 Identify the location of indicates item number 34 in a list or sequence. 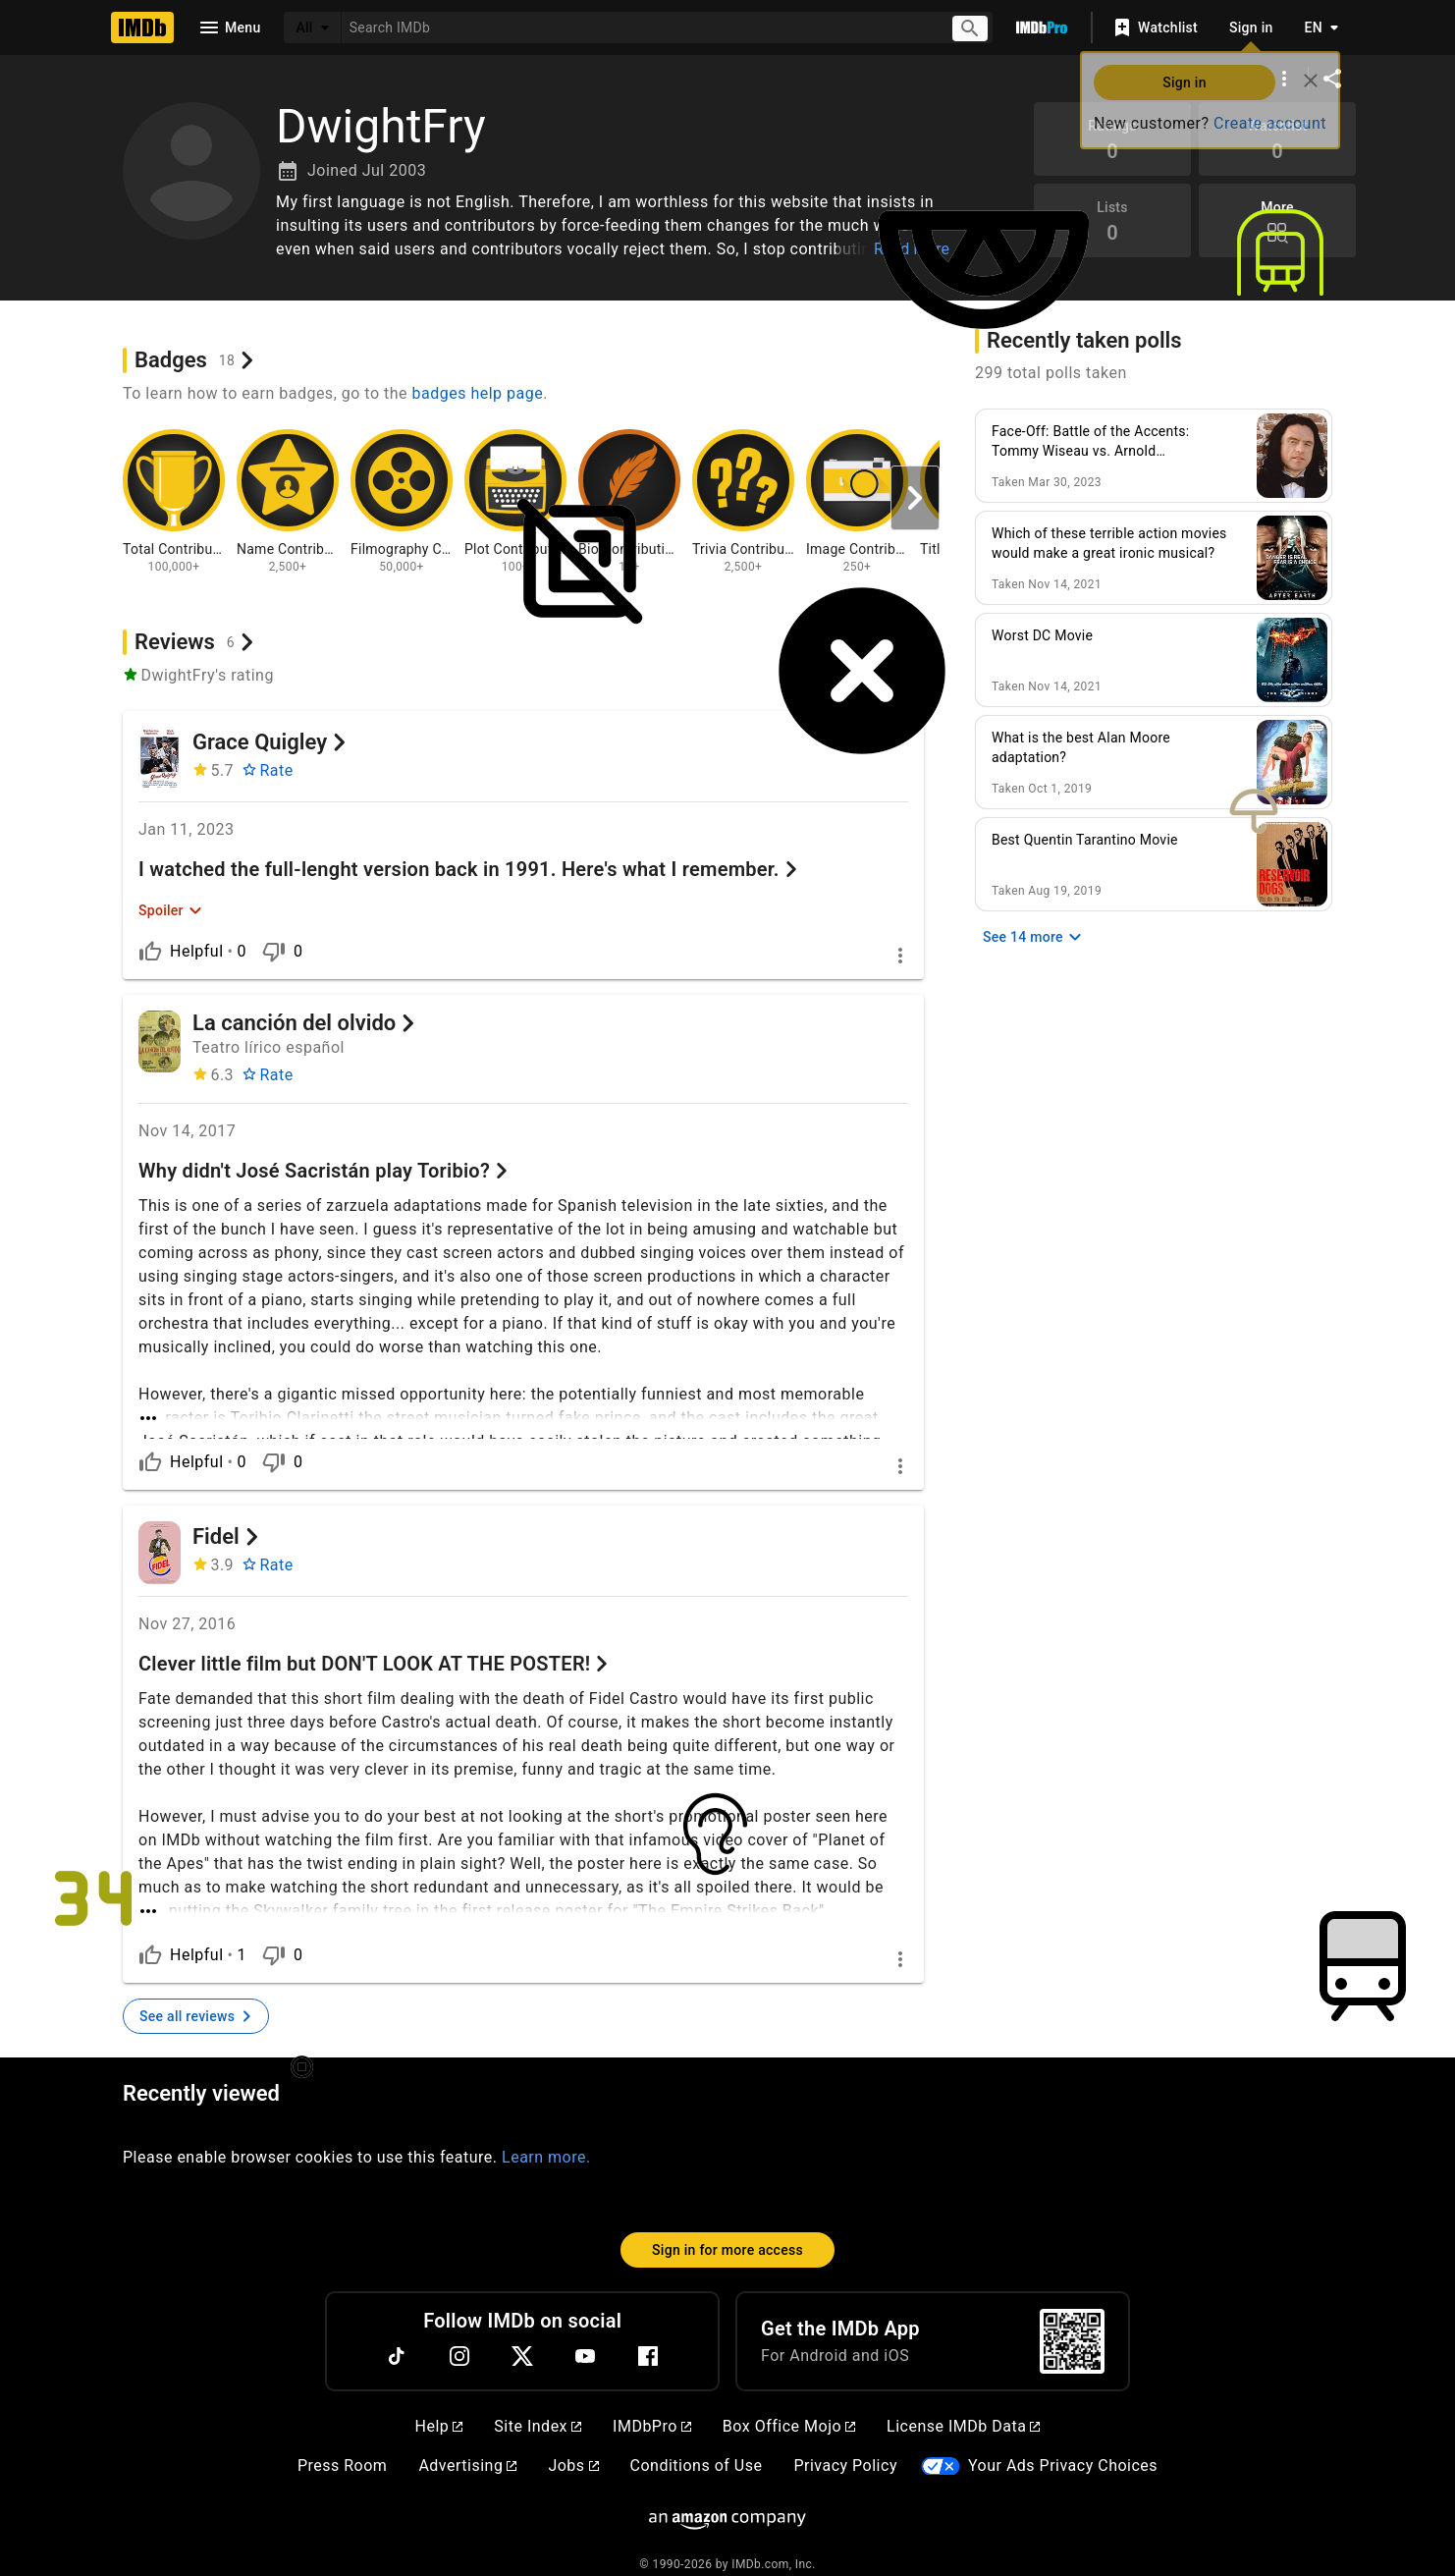
(93, 1898).